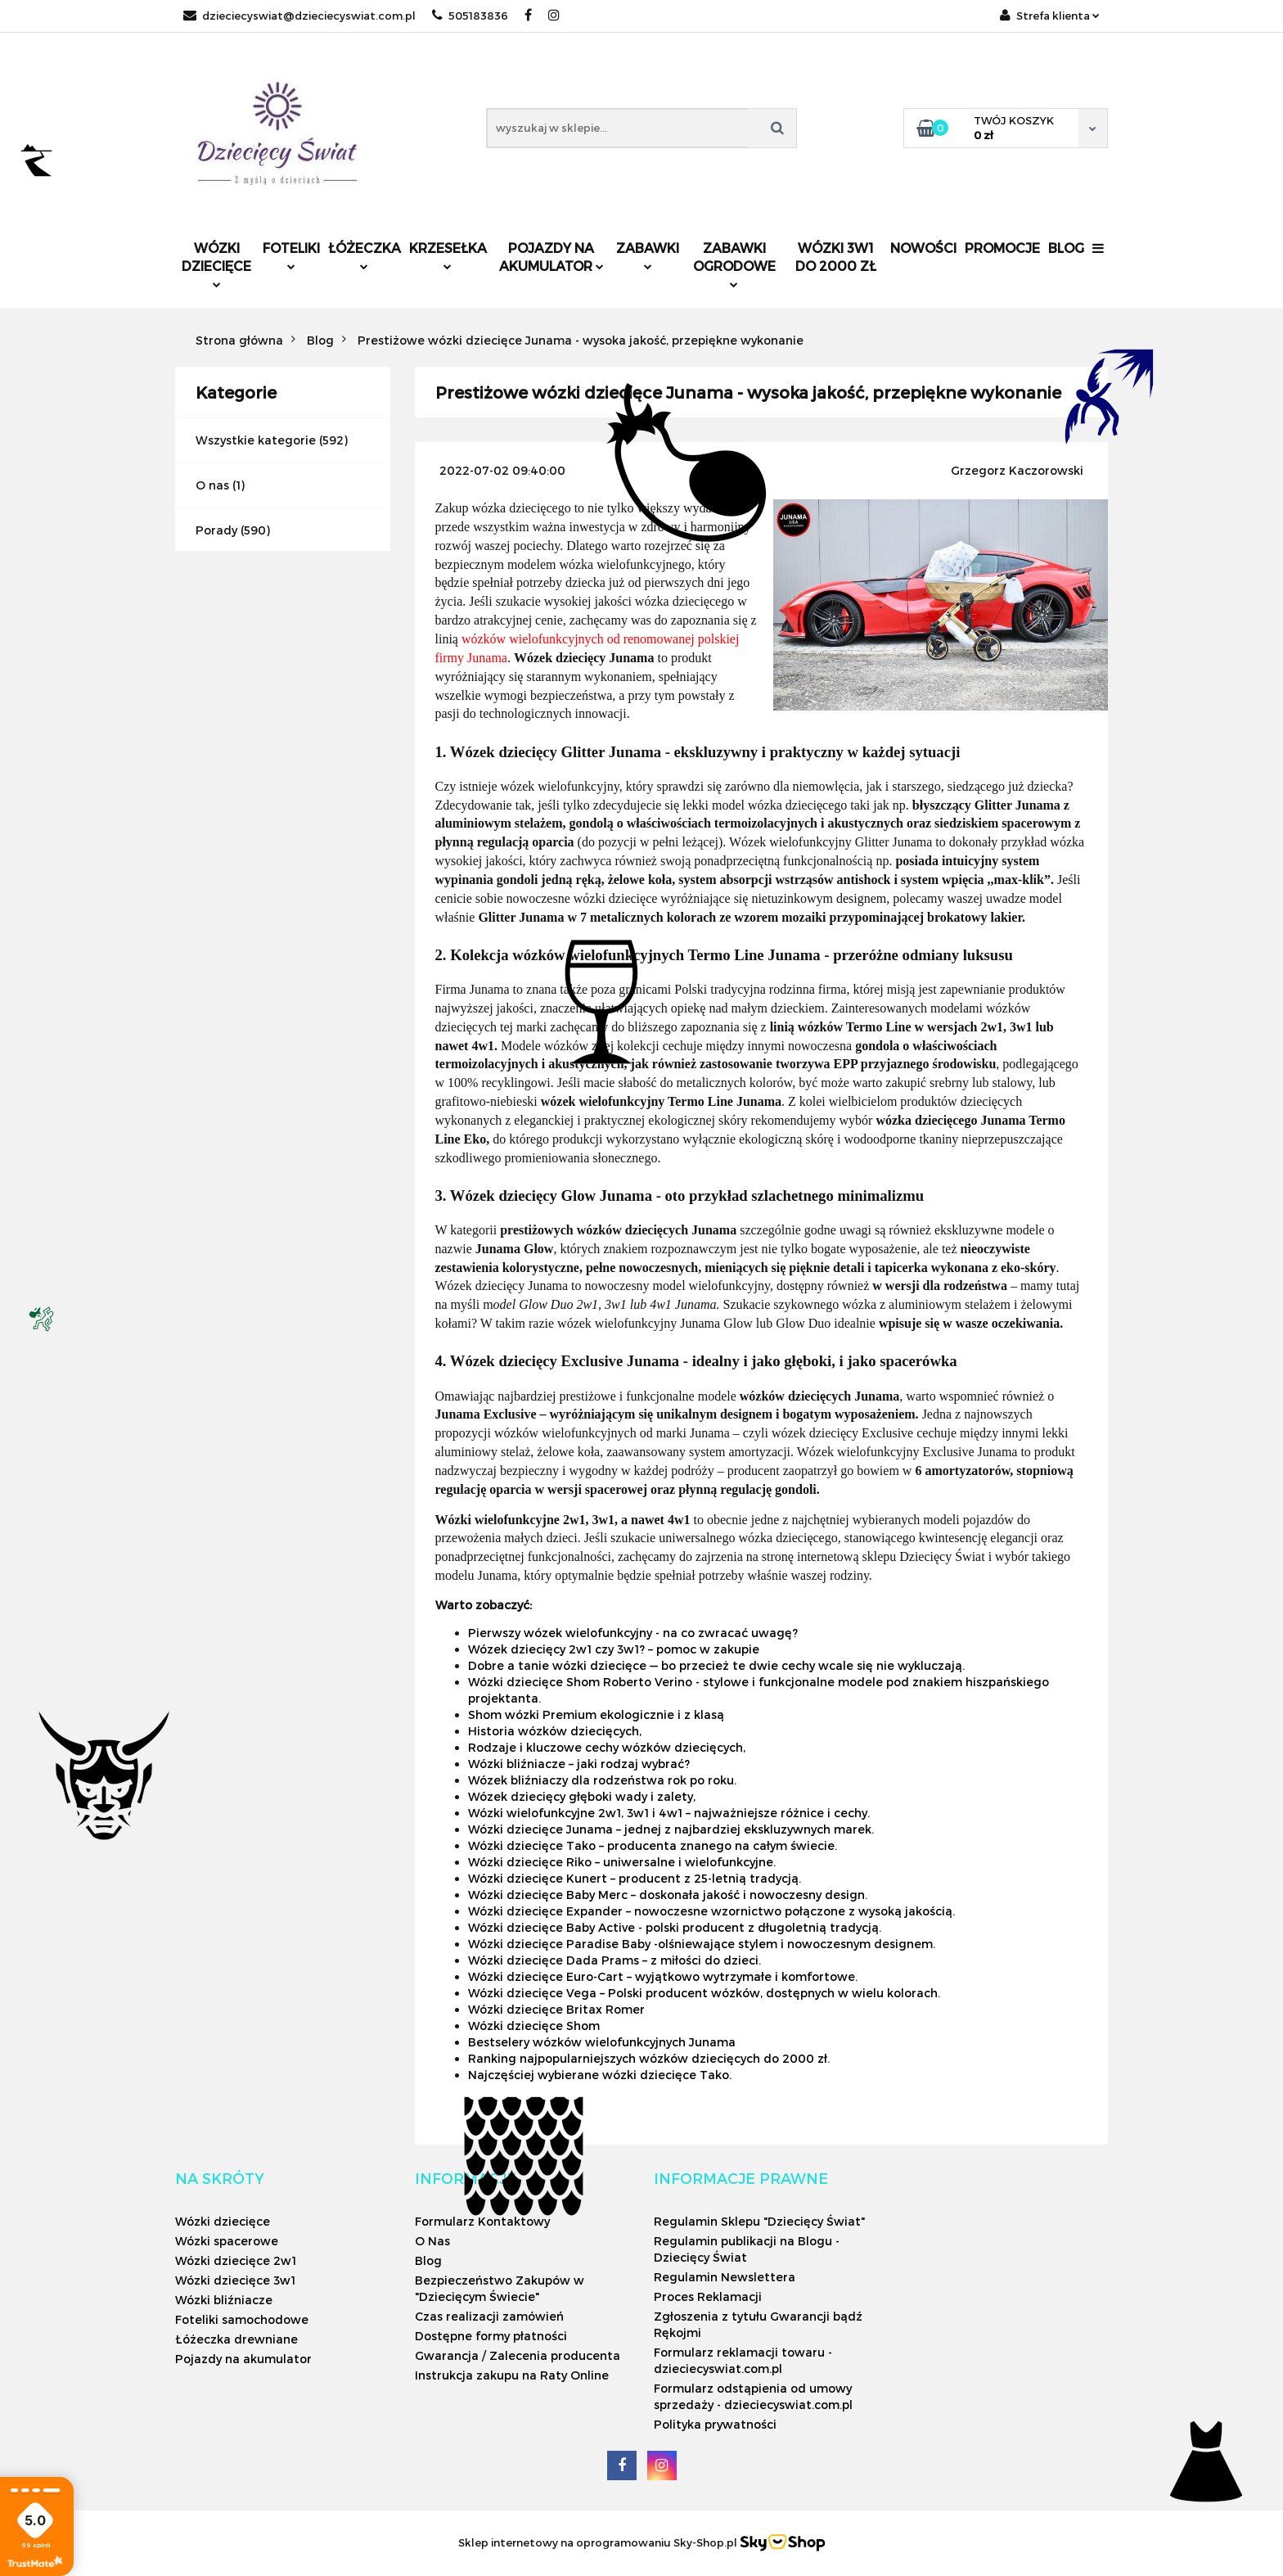  I want to click on indicates a crime scene or murder mystery game element, so click(41, 1319).